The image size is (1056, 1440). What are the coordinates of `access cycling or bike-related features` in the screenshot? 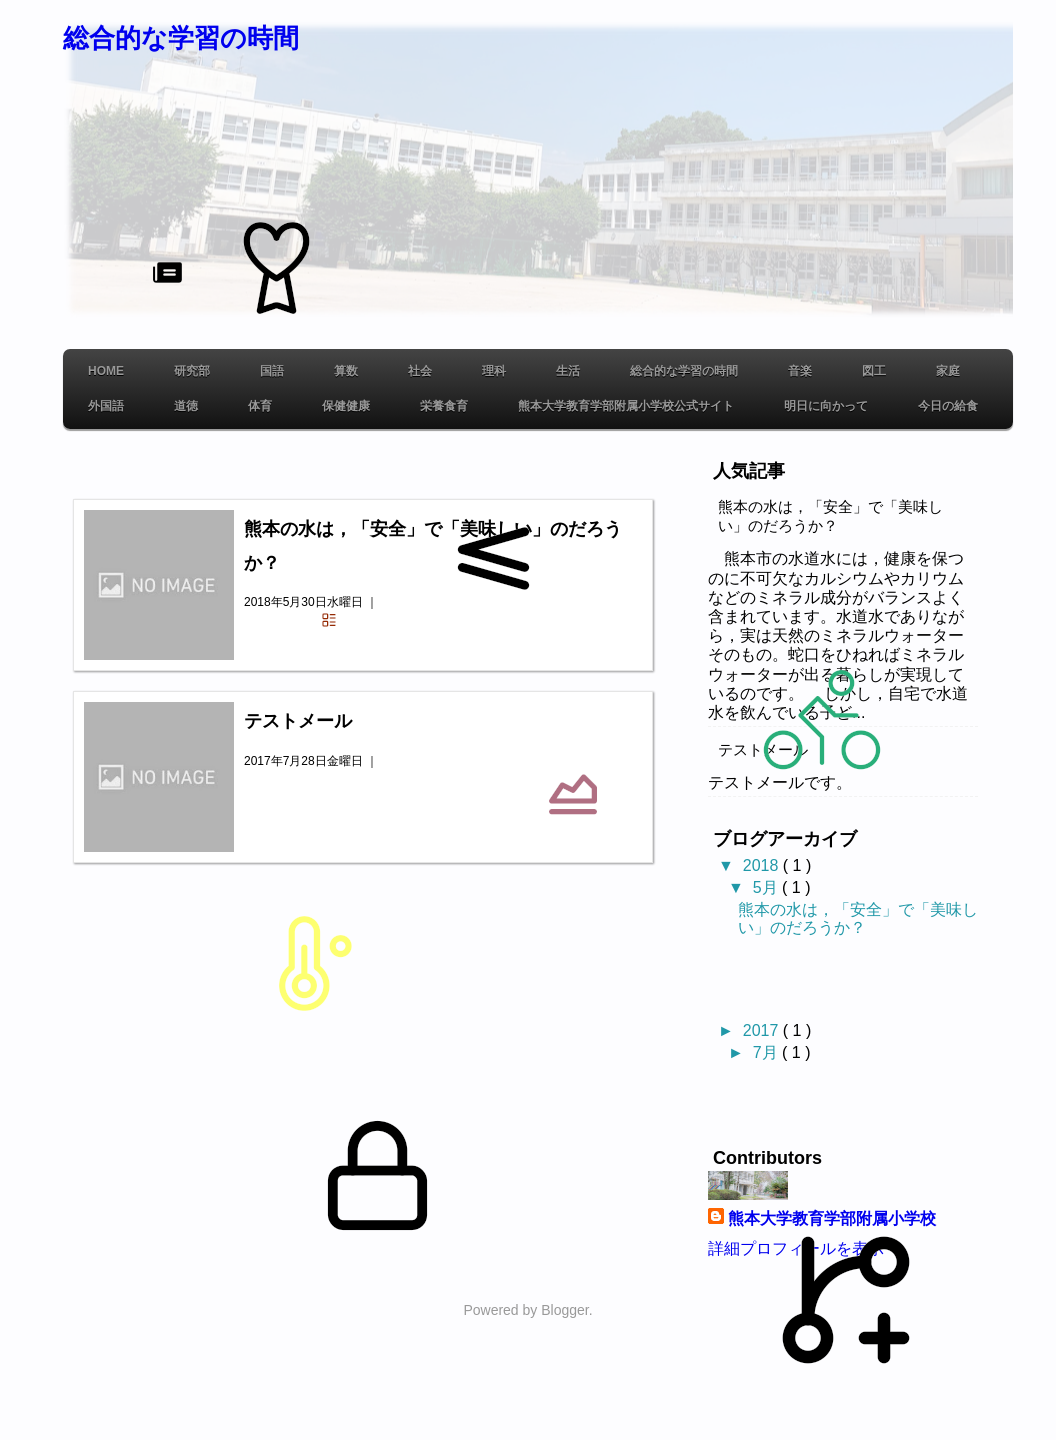 It's located at (822, 724).